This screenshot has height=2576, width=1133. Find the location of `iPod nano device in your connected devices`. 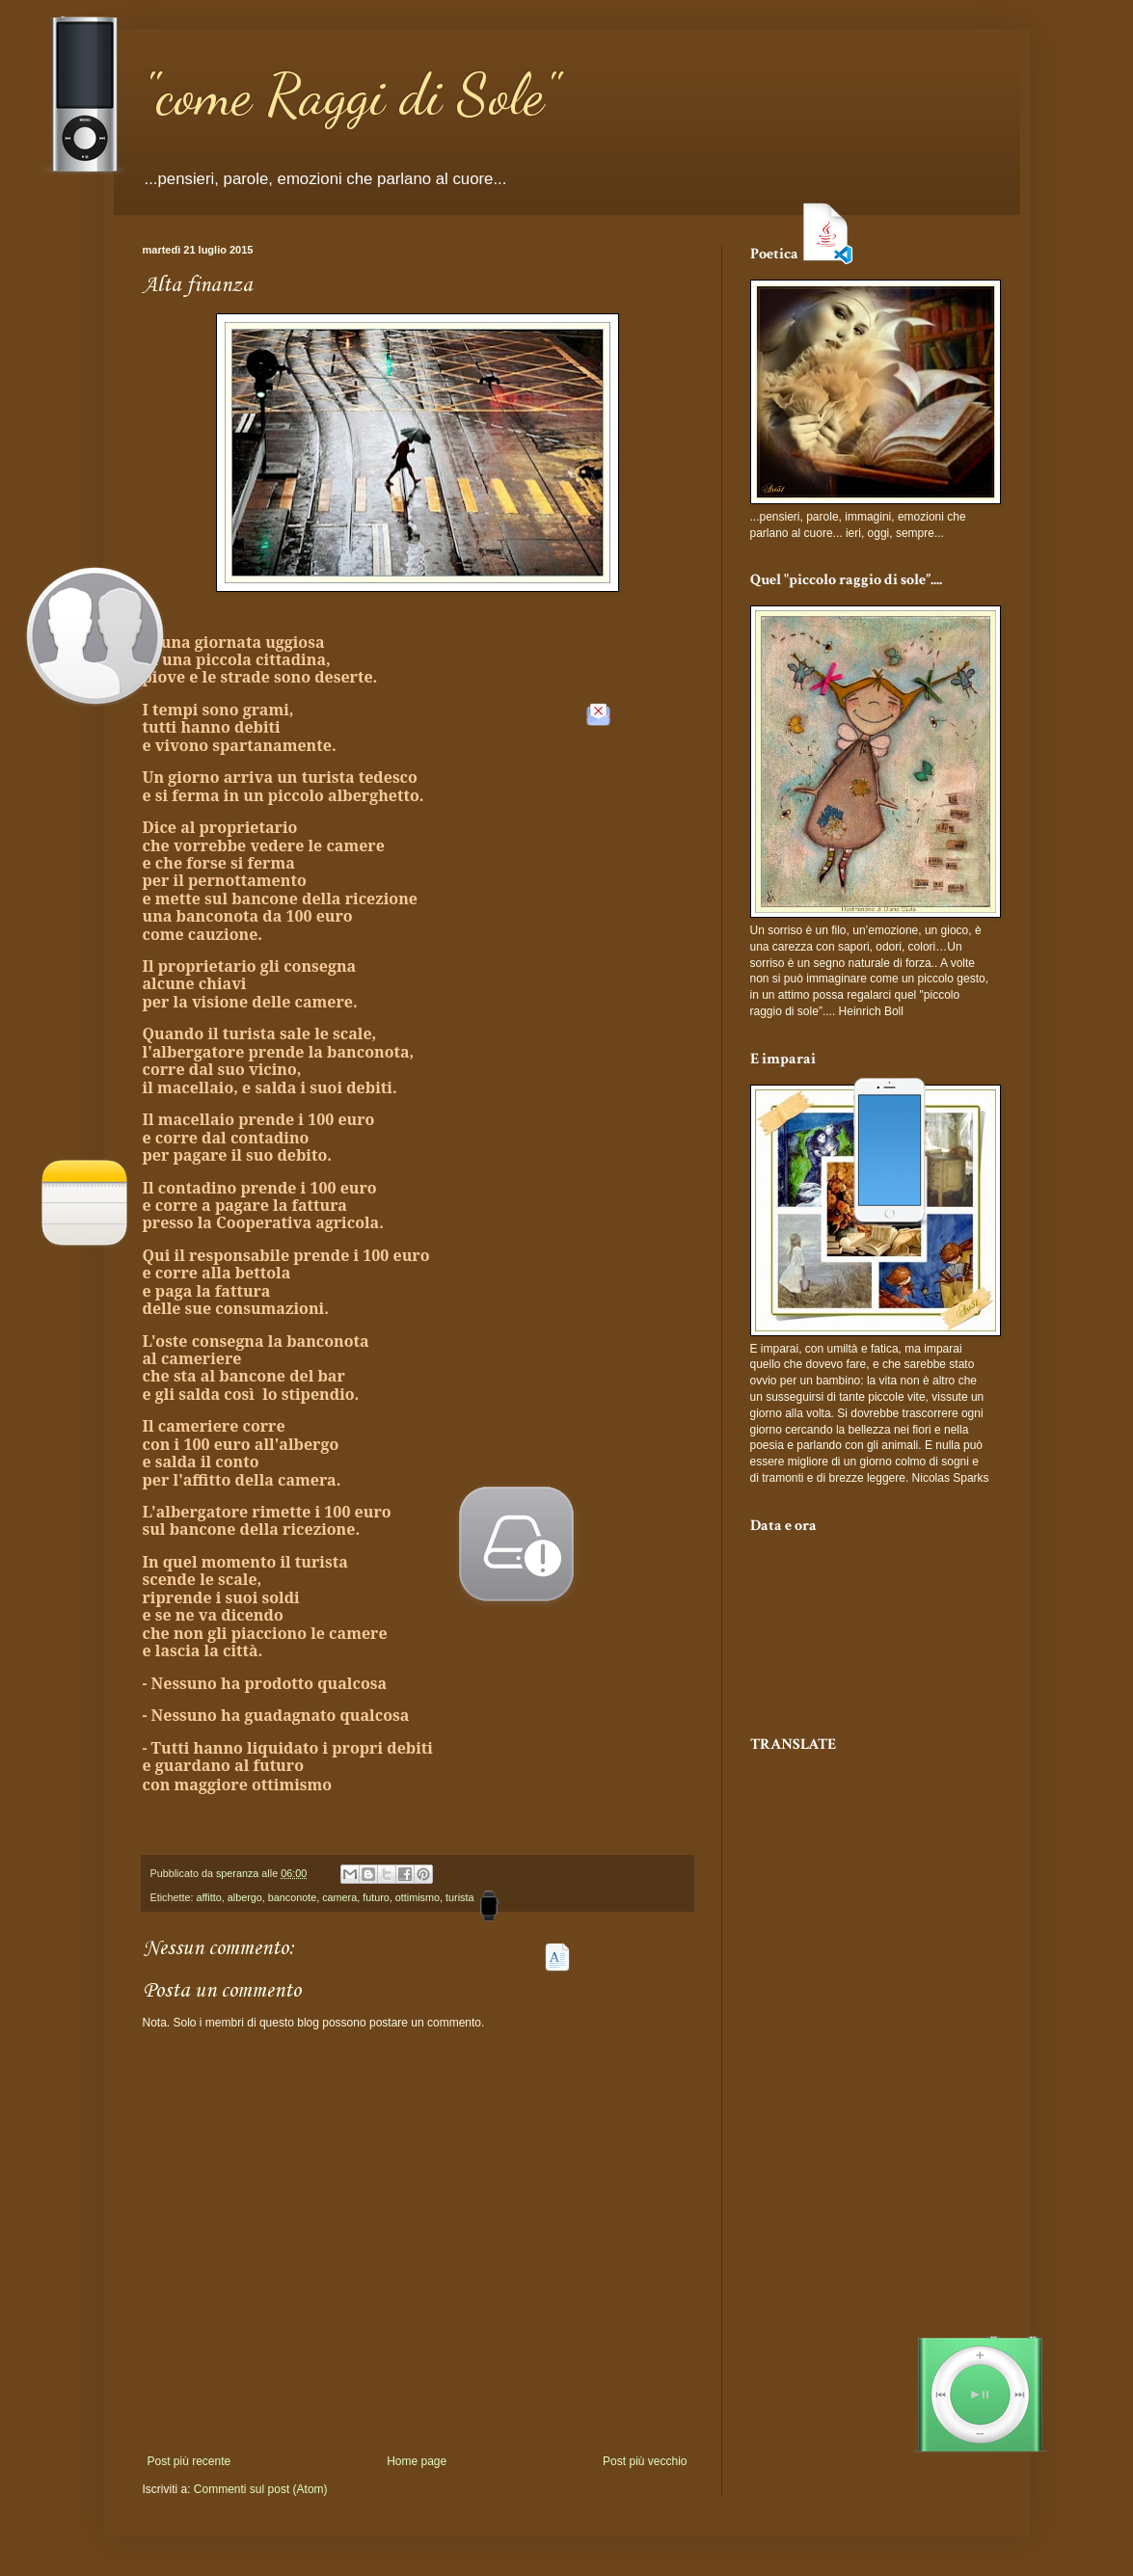

iPod nano device in your connected devices is located at coordinates (84, 96).